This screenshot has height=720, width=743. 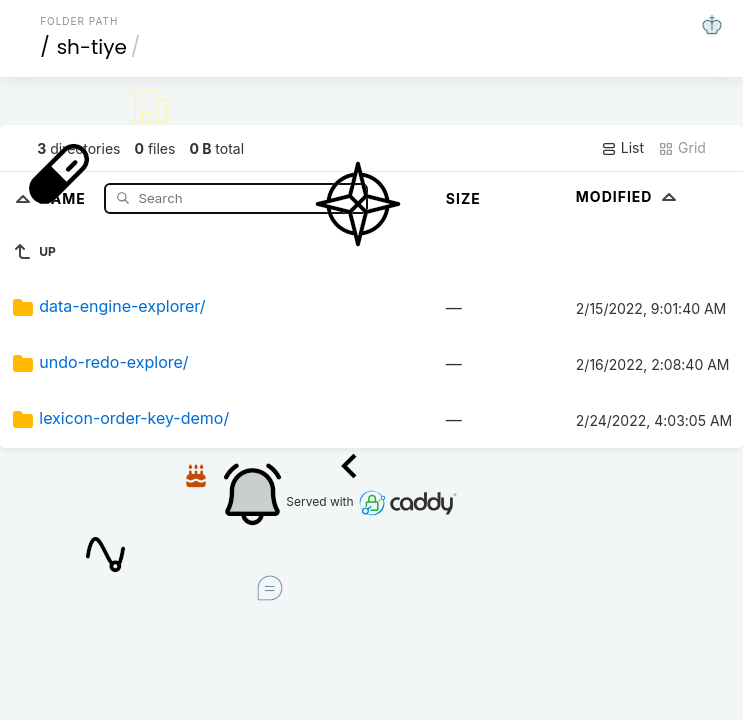 I want to click on view birthday or celebration events, so click(x=196, y=476).